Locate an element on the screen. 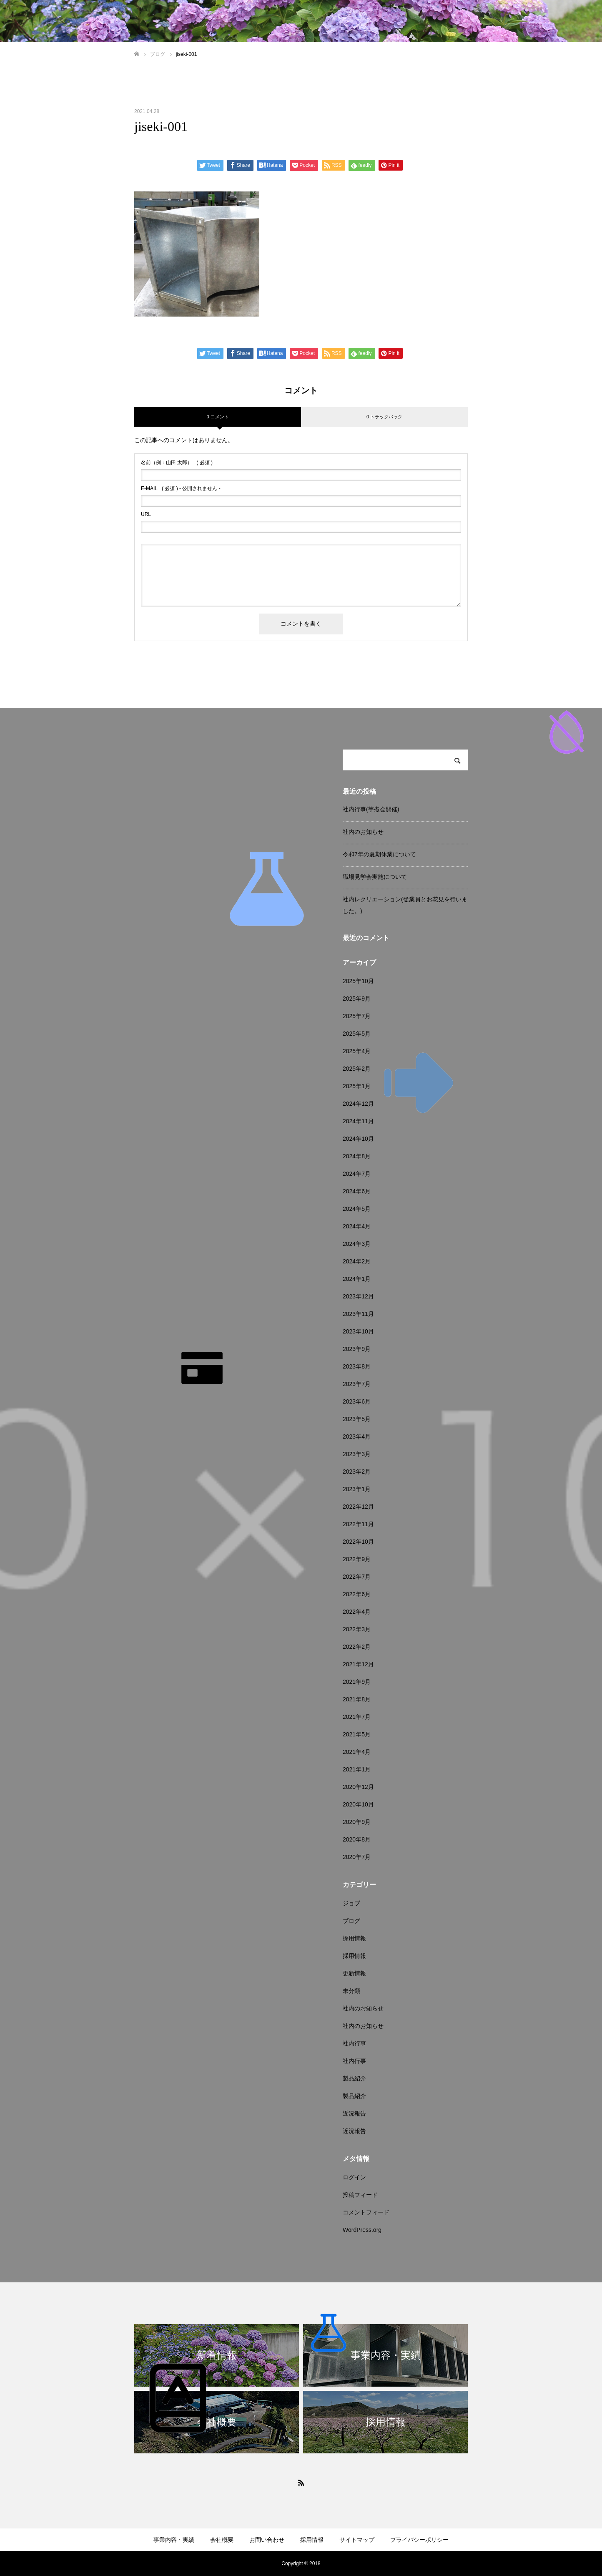 Image resolution: width=602 pixels, height=2576 pixels. manage payment methods is located at coordinates (202, 1368).